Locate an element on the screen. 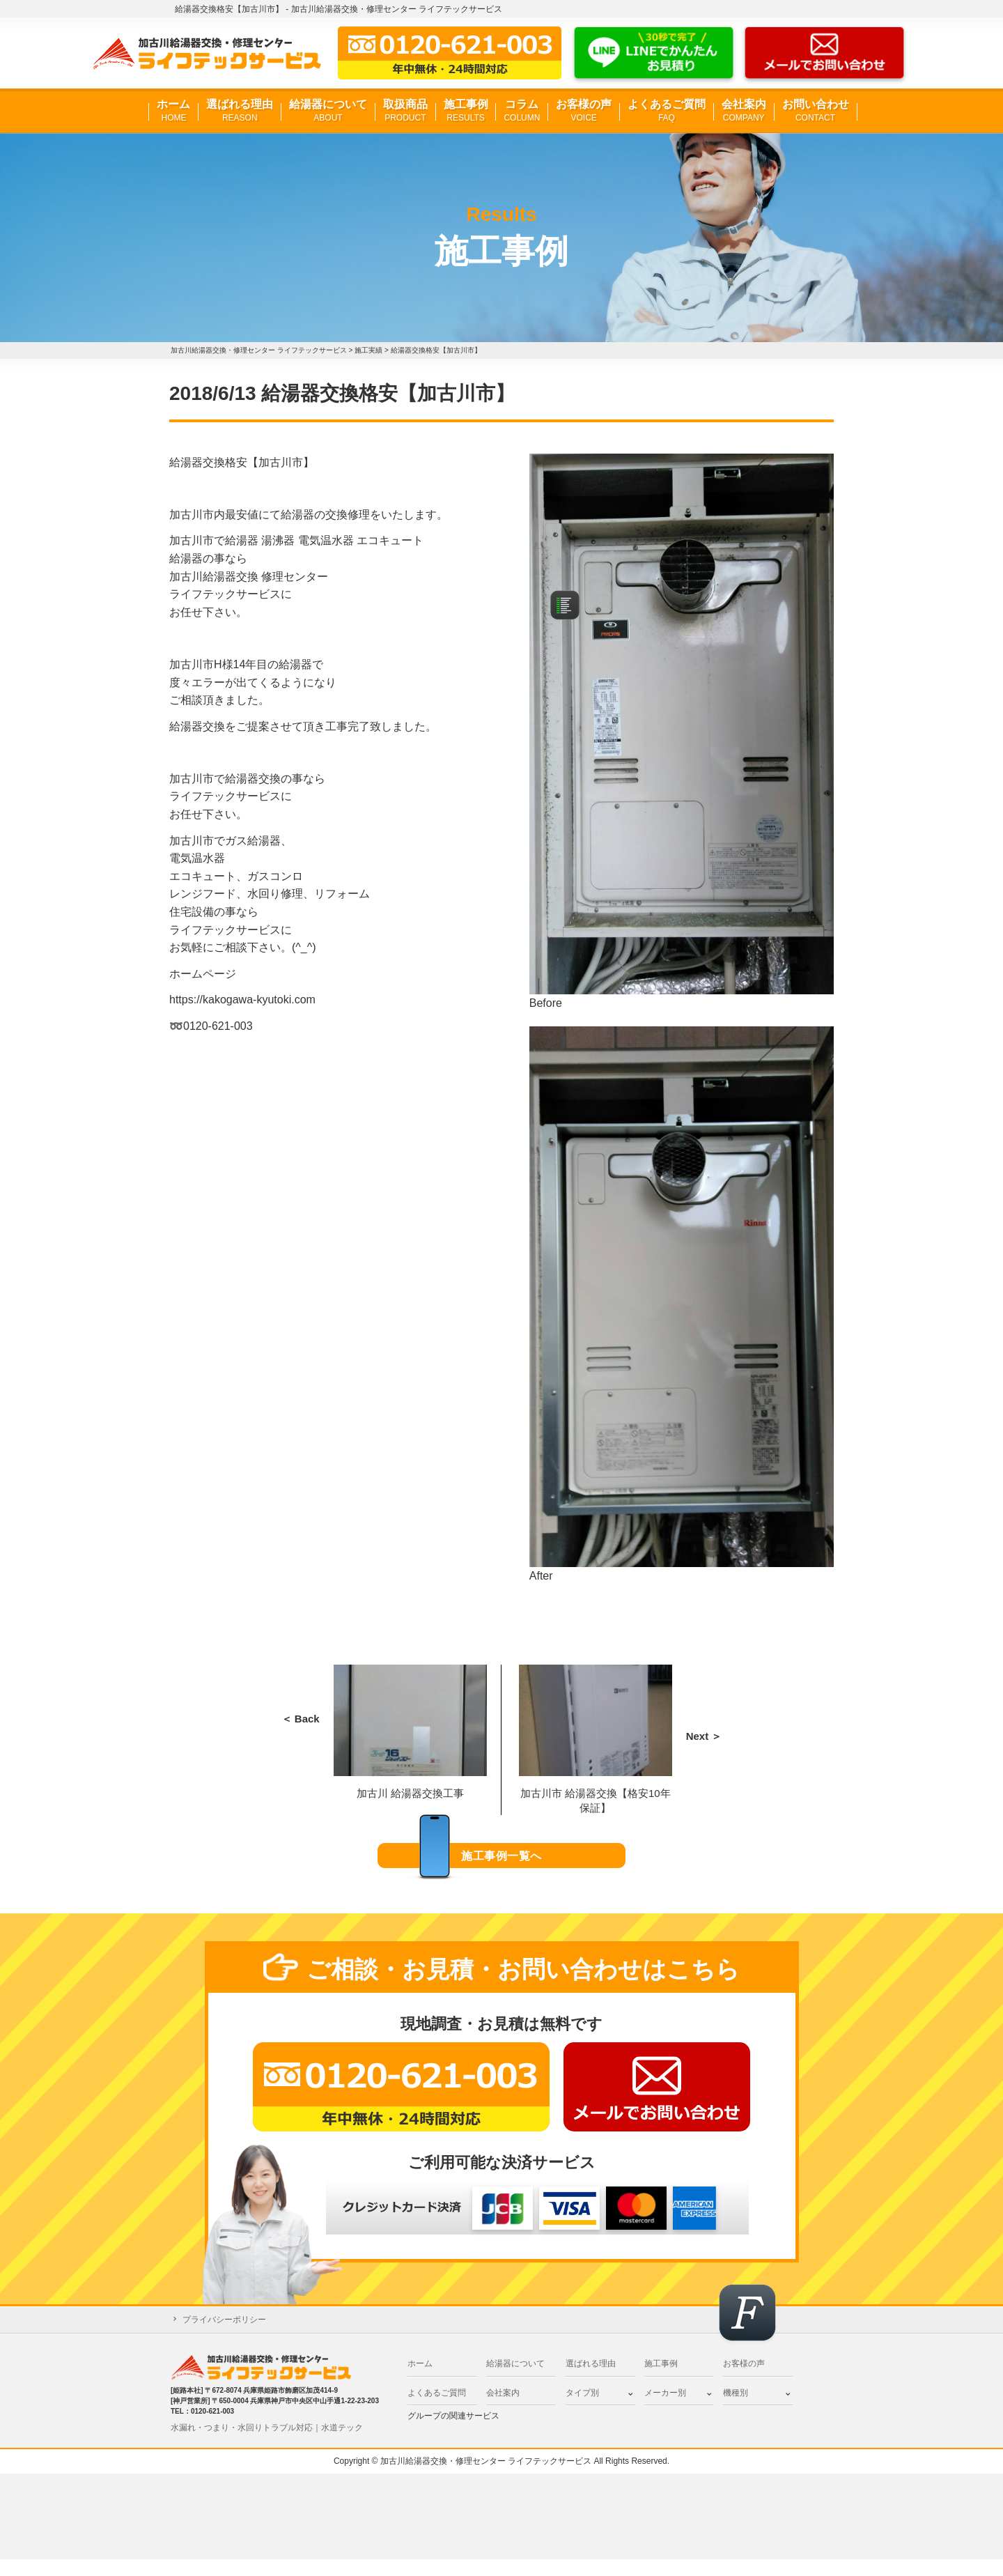 This screenshot has height=2576, width=1003. iPhone 15 device icon is located at coordinates (435, 1847).